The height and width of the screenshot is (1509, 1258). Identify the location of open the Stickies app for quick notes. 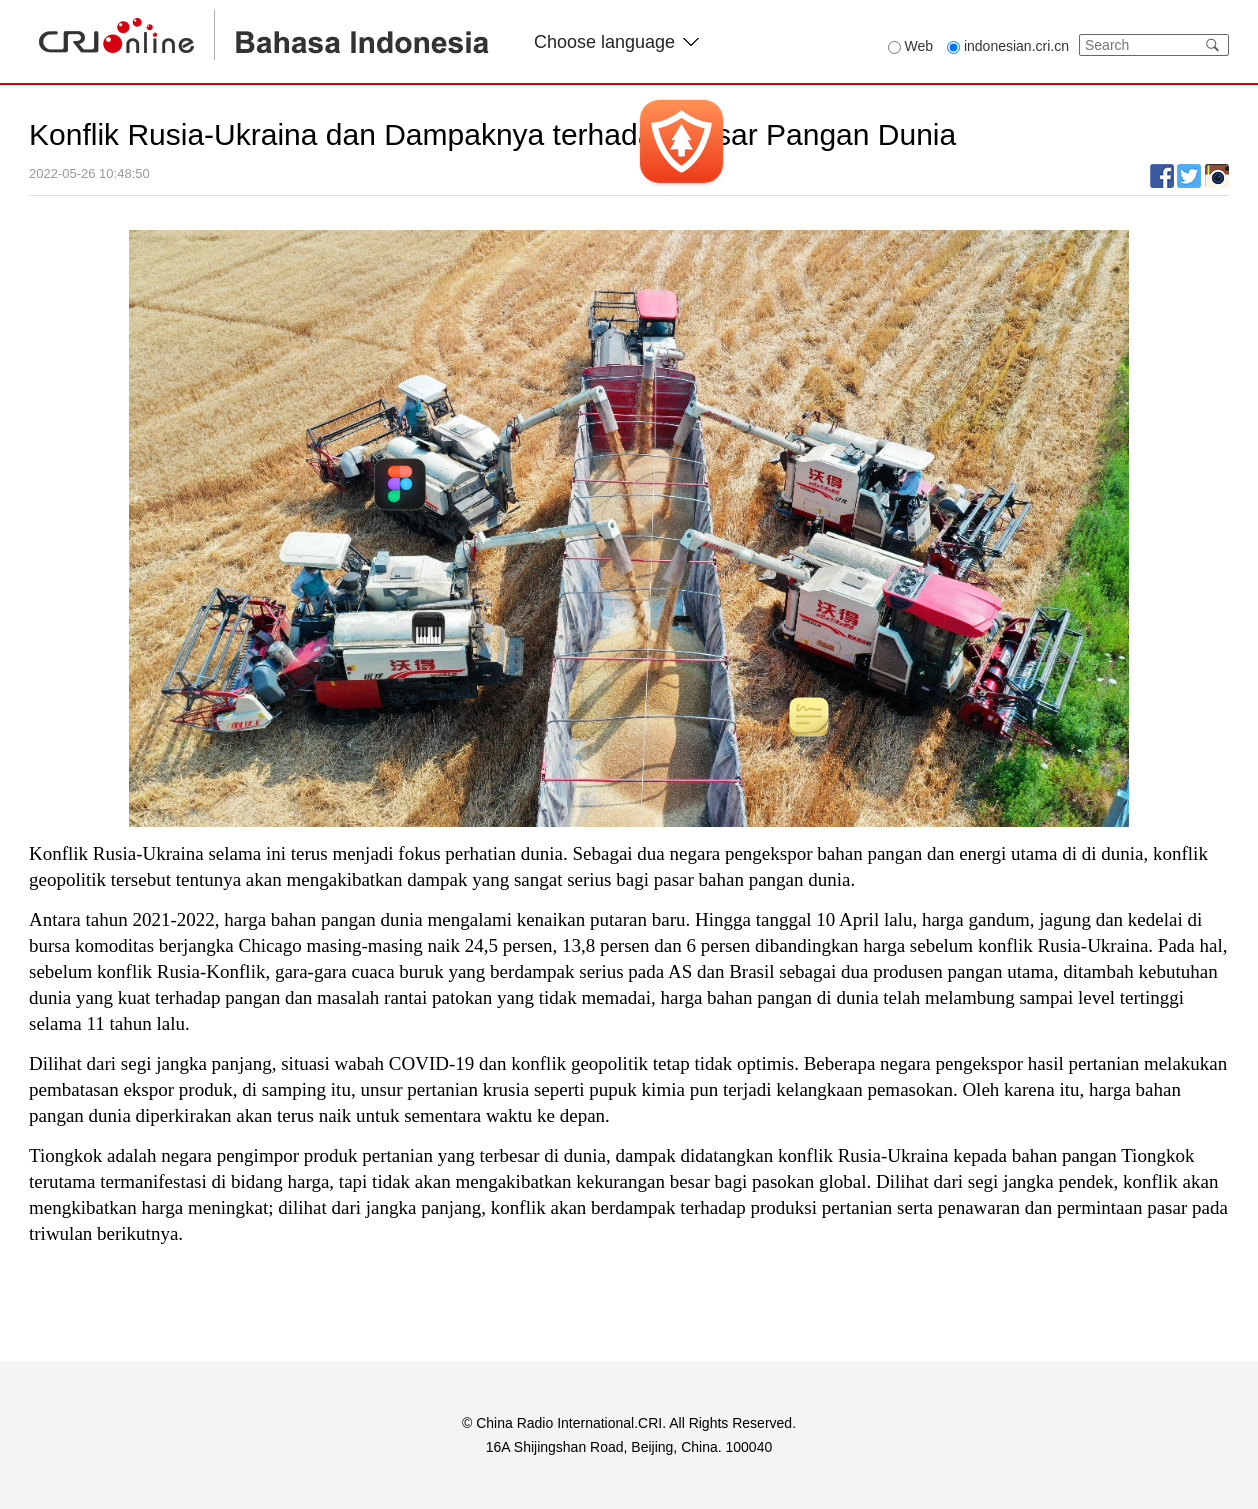
(809, 717).